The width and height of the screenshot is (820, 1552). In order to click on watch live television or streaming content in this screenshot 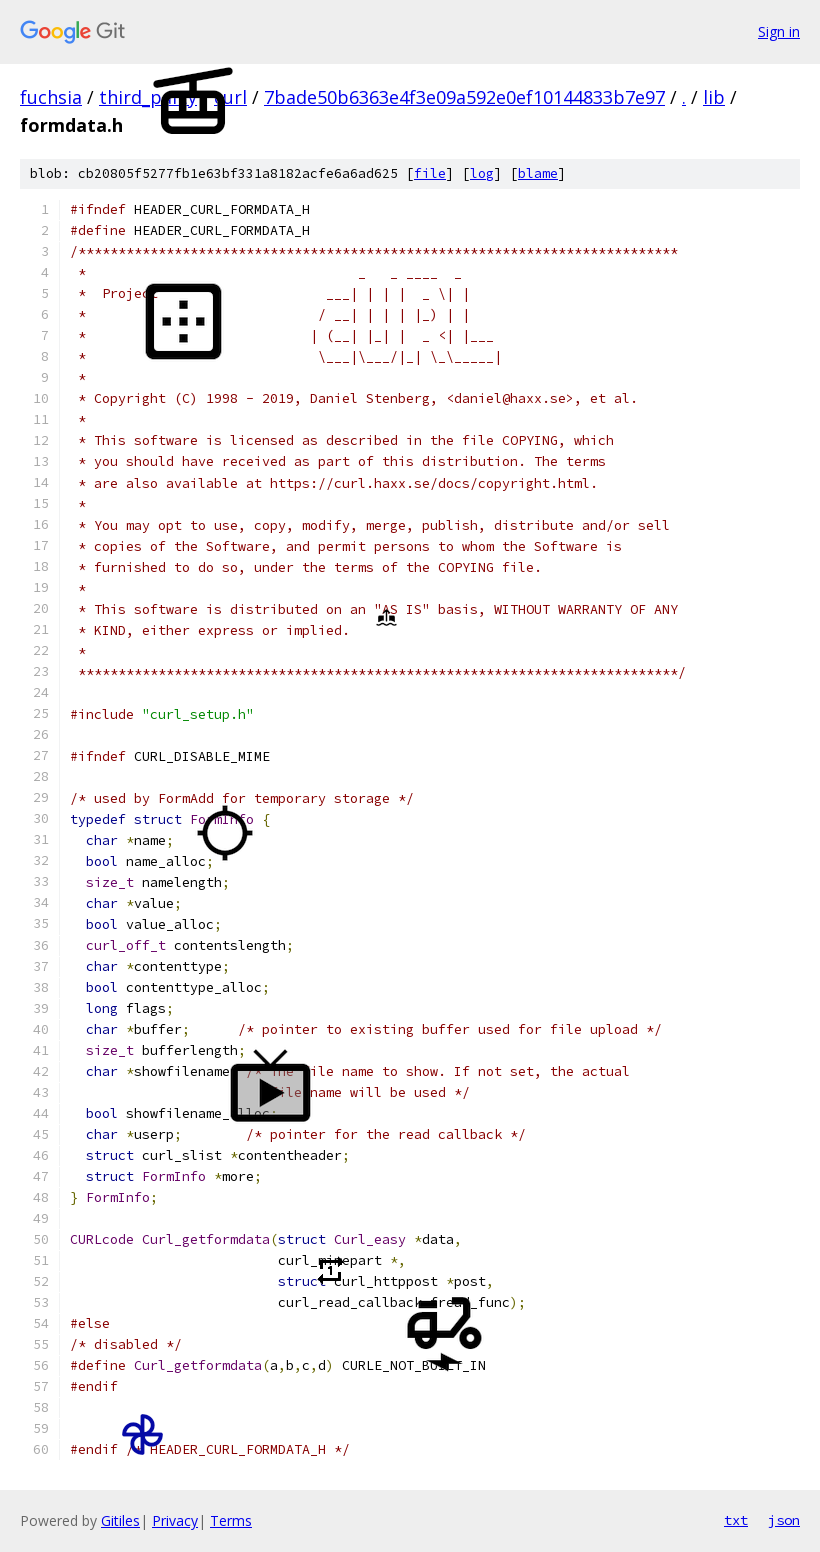, I will do `click(270, 1085)`.